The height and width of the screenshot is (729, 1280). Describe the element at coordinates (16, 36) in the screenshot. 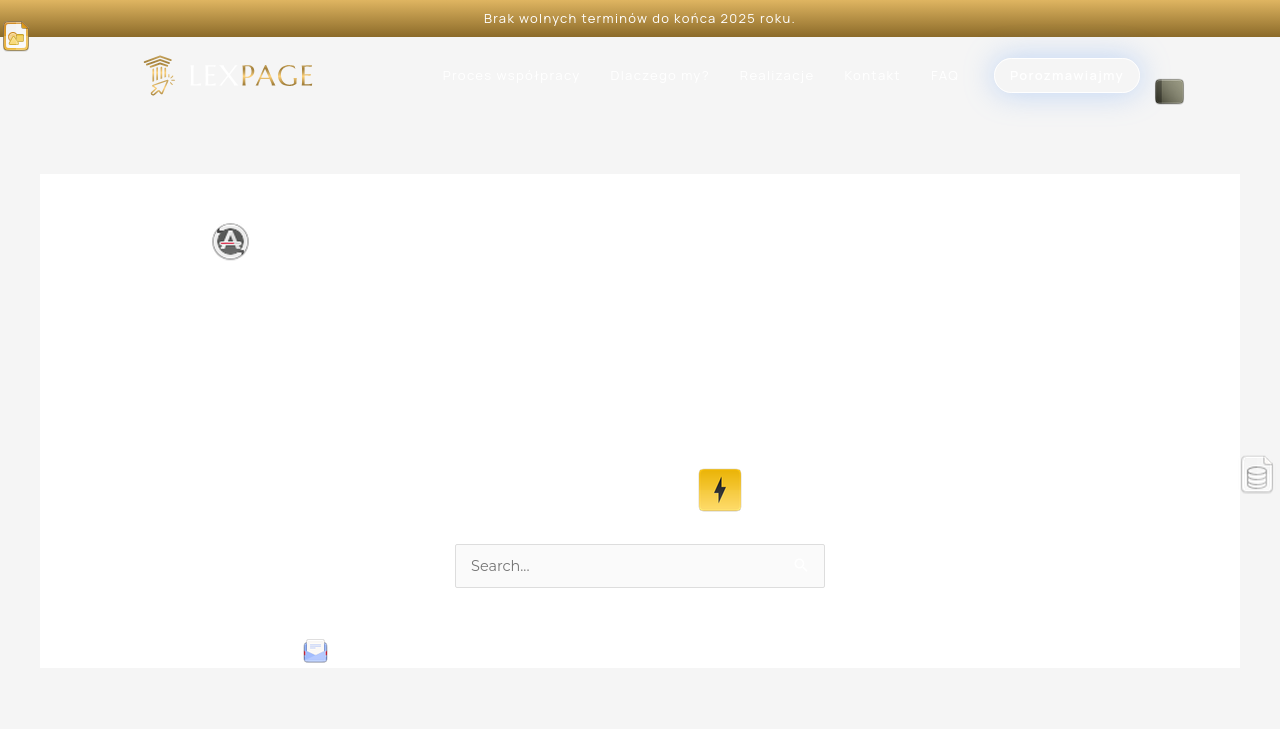

I see `open a libreoffice draw document` at that location.